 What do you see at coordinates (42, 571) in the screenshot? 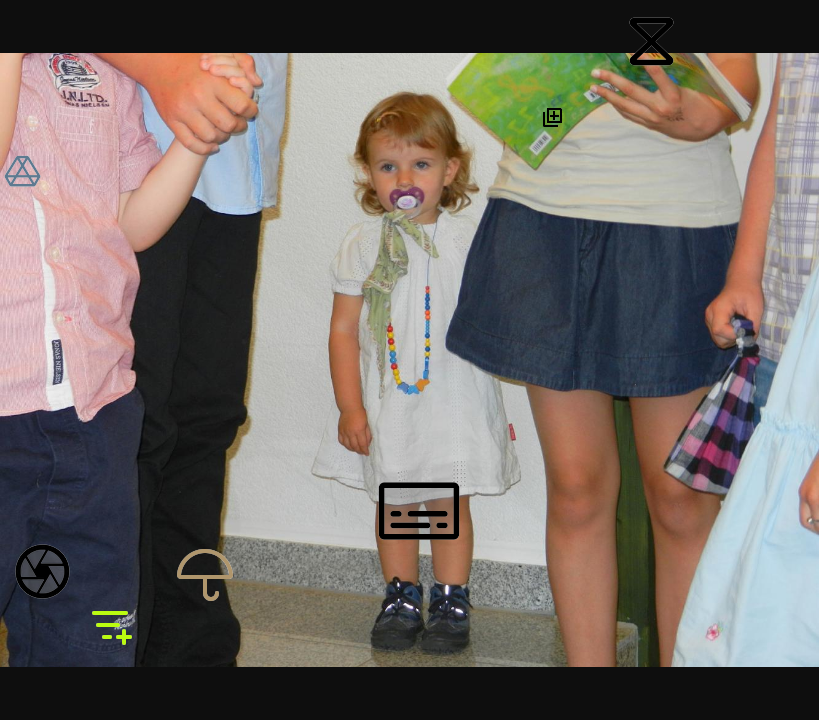
I see `open camera to take a photo` at bounding box center [42, 571].